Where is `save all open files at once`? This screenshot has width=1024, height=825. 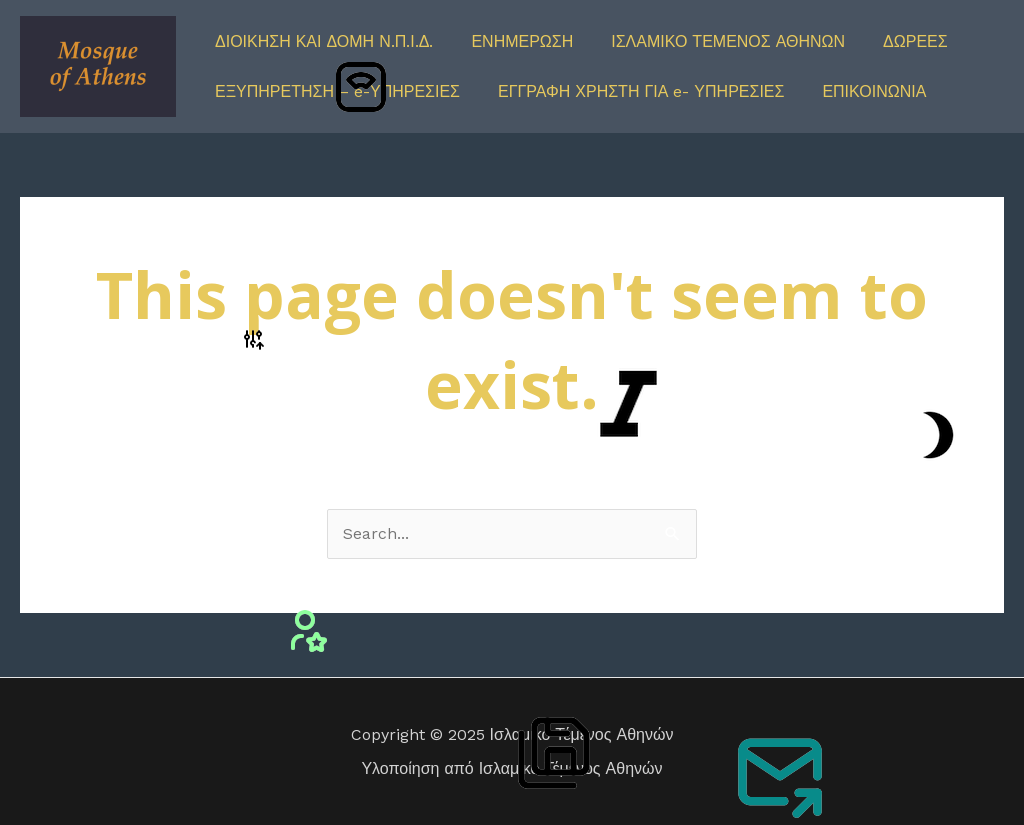 save all open files at once is located at coordinates (554, 753).